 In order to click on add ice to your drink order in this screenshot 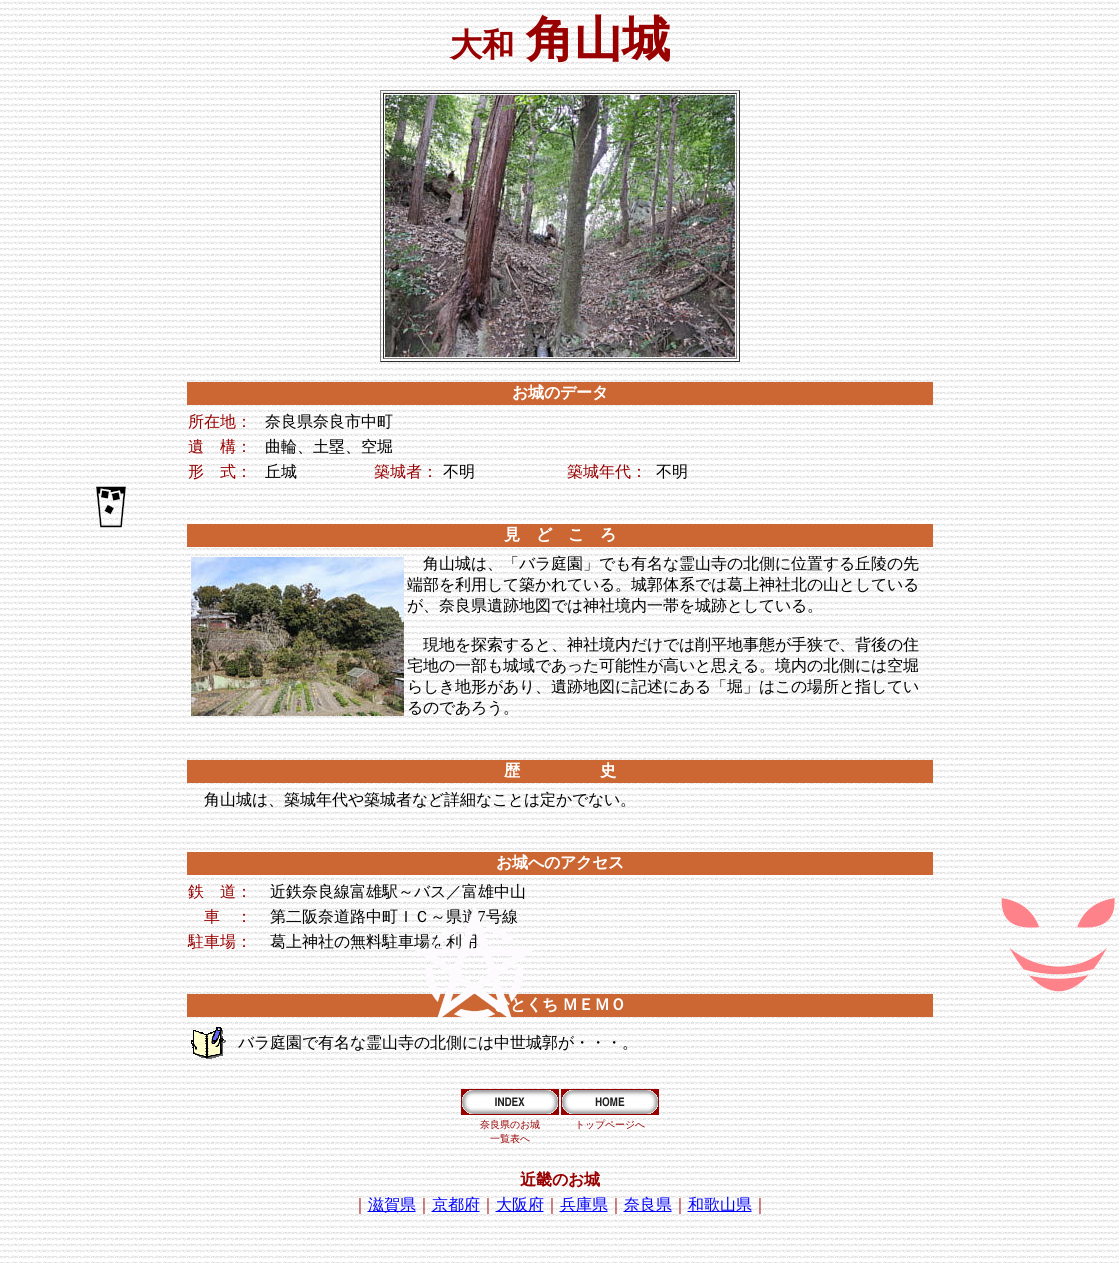, I will do `click(111, 506)`.